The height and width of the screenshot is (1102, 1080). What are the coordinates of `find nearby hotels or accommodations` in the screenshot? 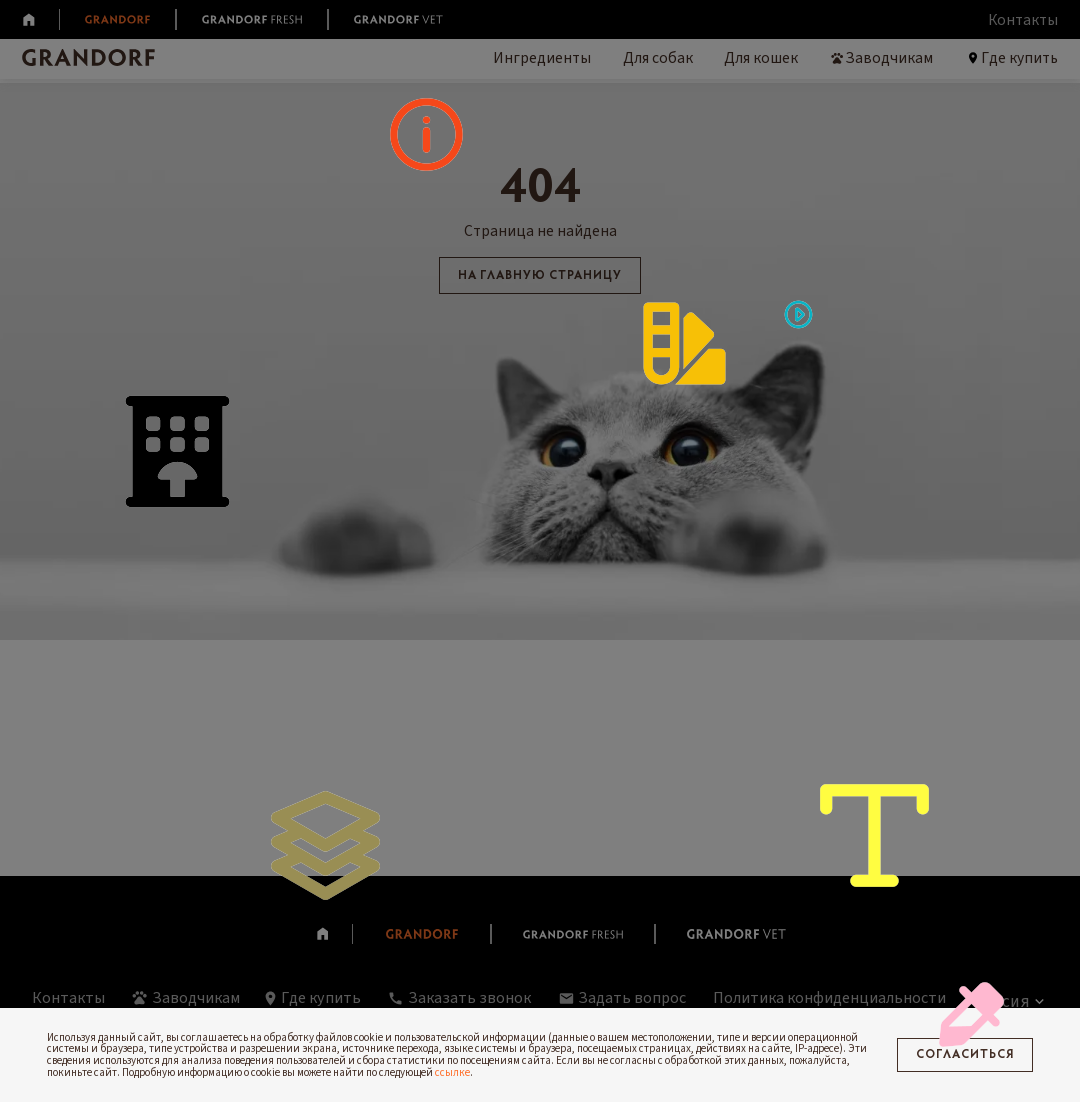 It's located at (177, 451).